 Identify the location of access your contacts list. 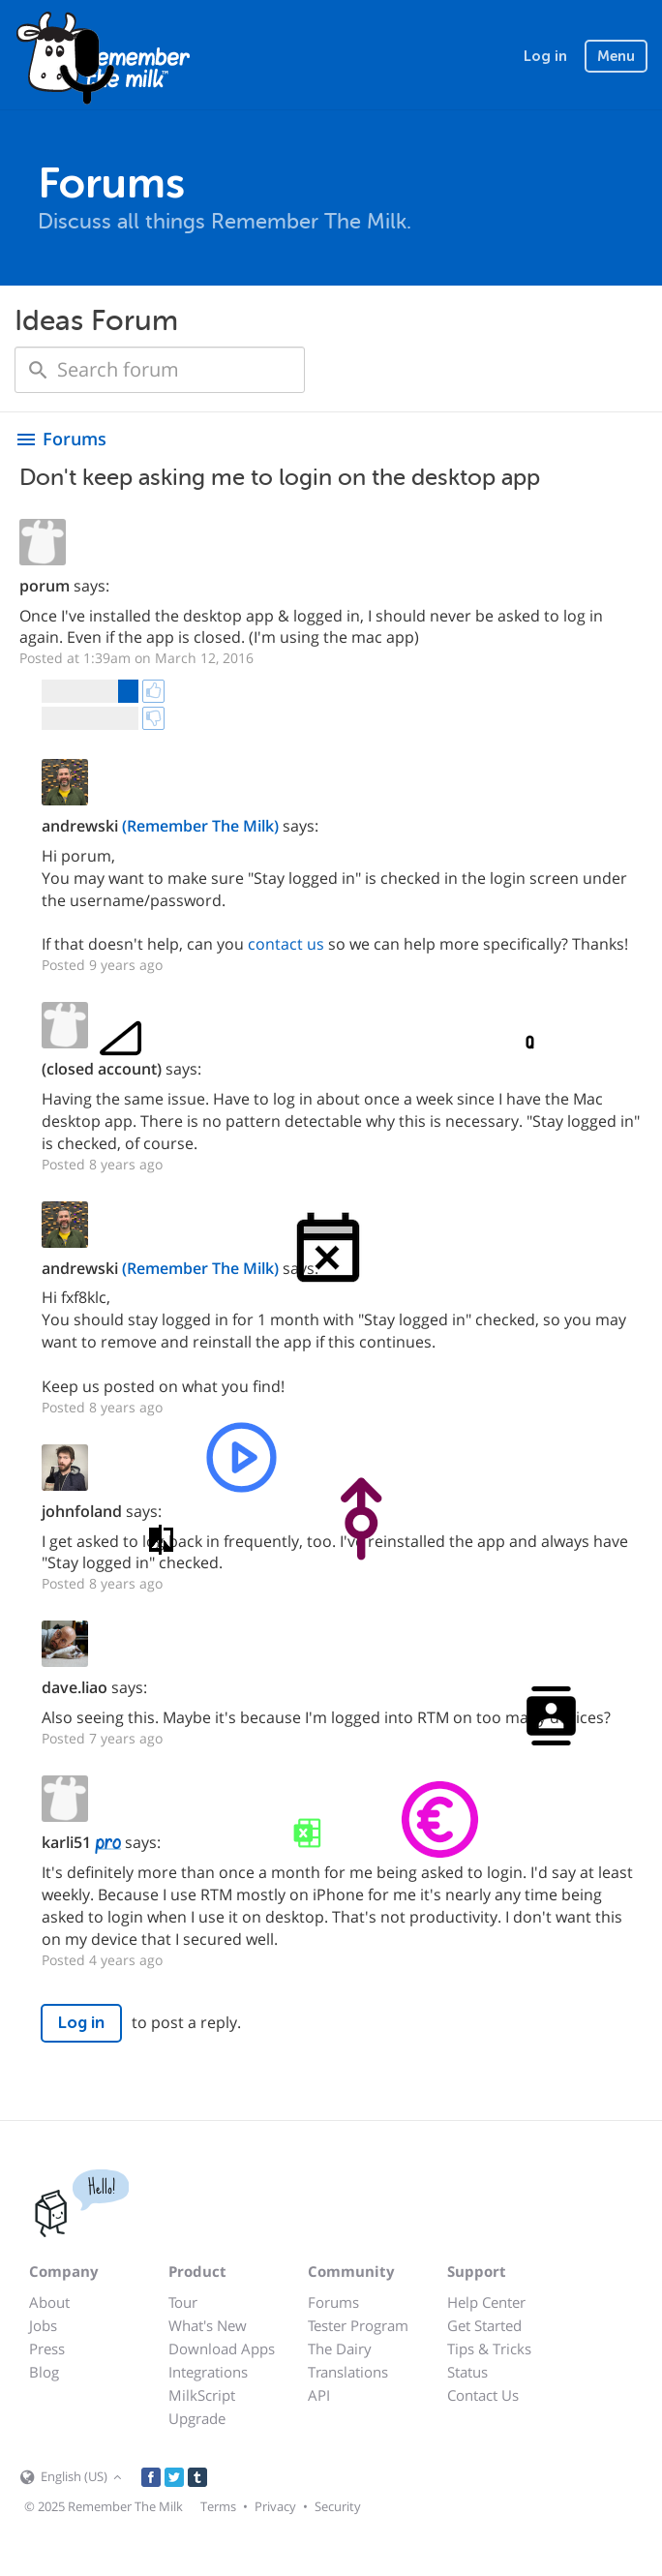
(551, 1715).